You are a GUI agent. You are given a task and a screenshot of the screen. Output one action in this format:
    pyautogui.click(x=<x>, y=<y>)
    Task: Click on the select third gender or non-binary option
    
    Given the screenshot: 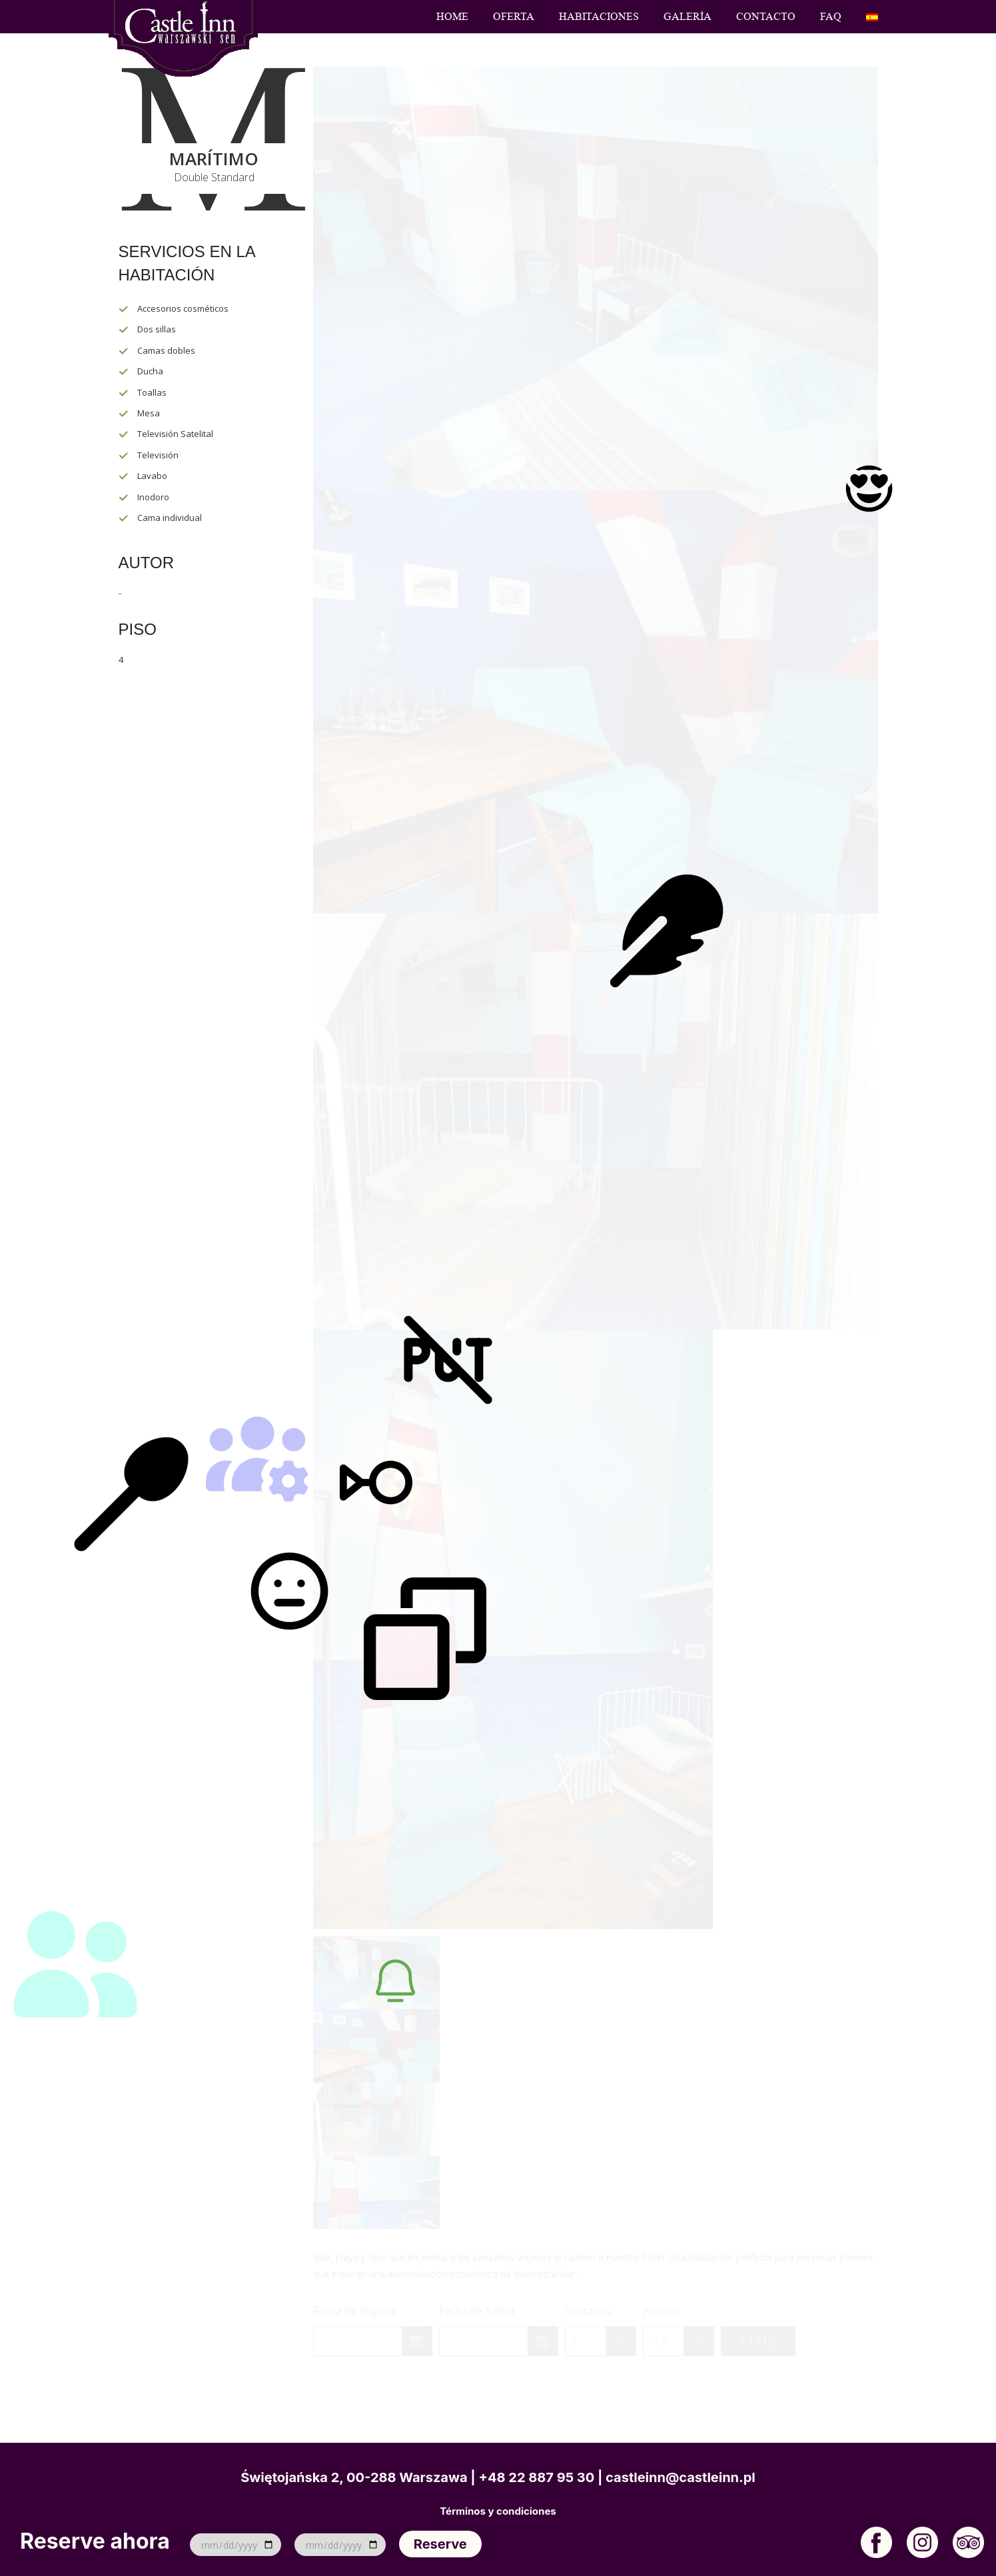 What is the action you would take?
    pyautogui.click(x=376, y=1482)
    